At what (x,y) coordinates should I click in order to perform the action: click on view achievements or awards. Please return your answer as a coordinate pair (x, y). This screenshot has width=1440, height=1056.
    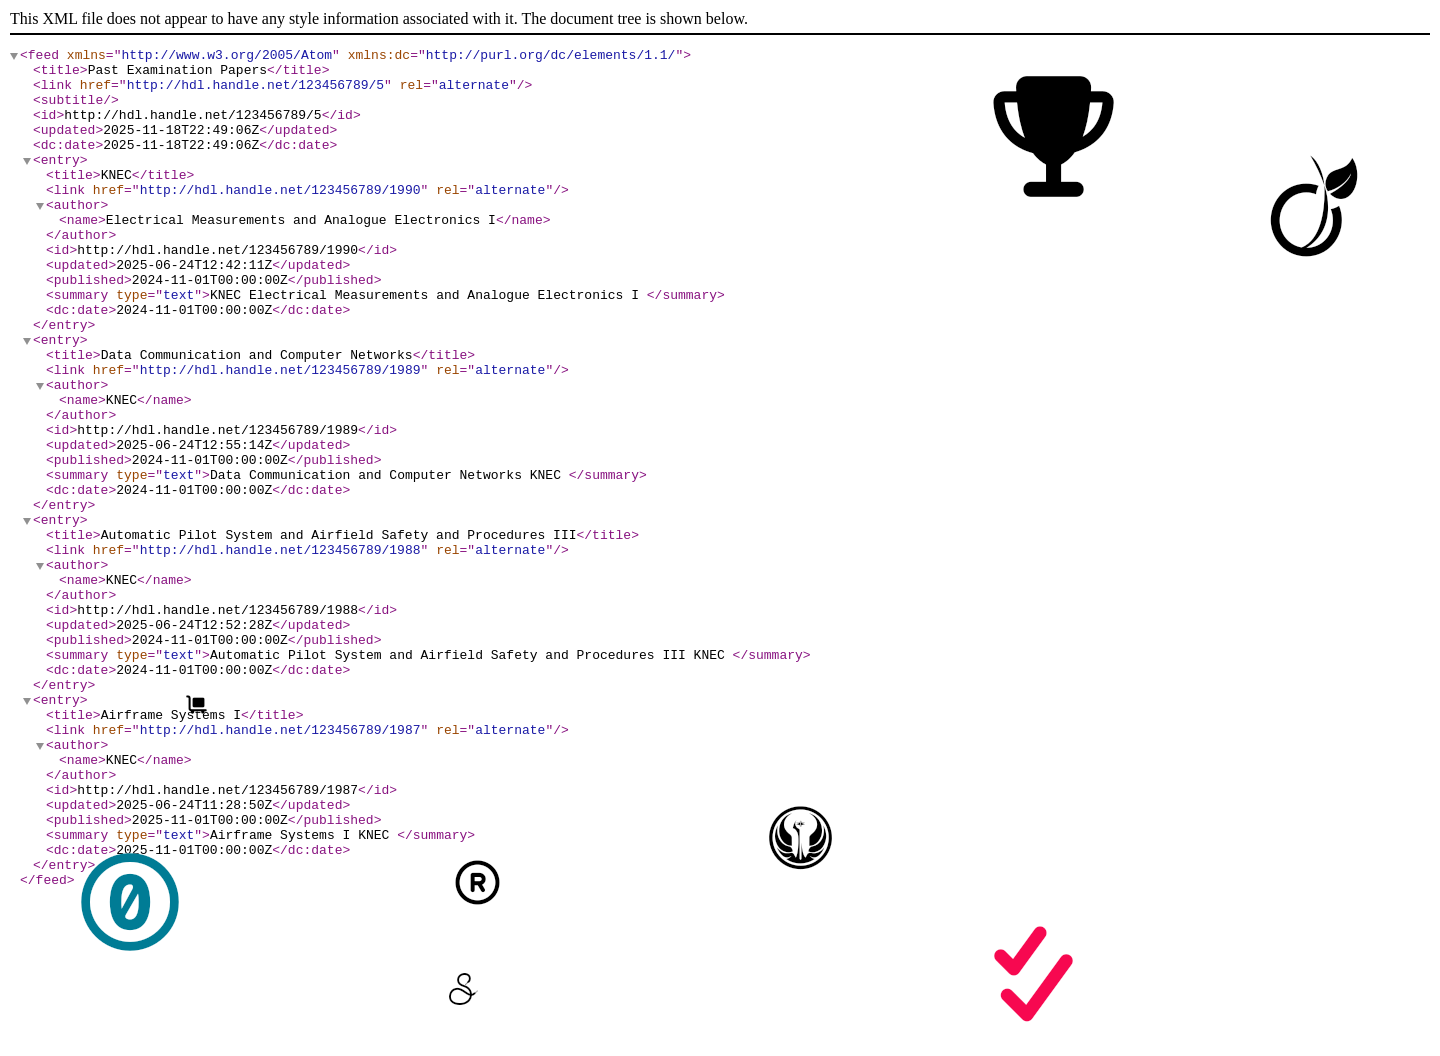
    Looking at the image, I should click on (1053, 136).